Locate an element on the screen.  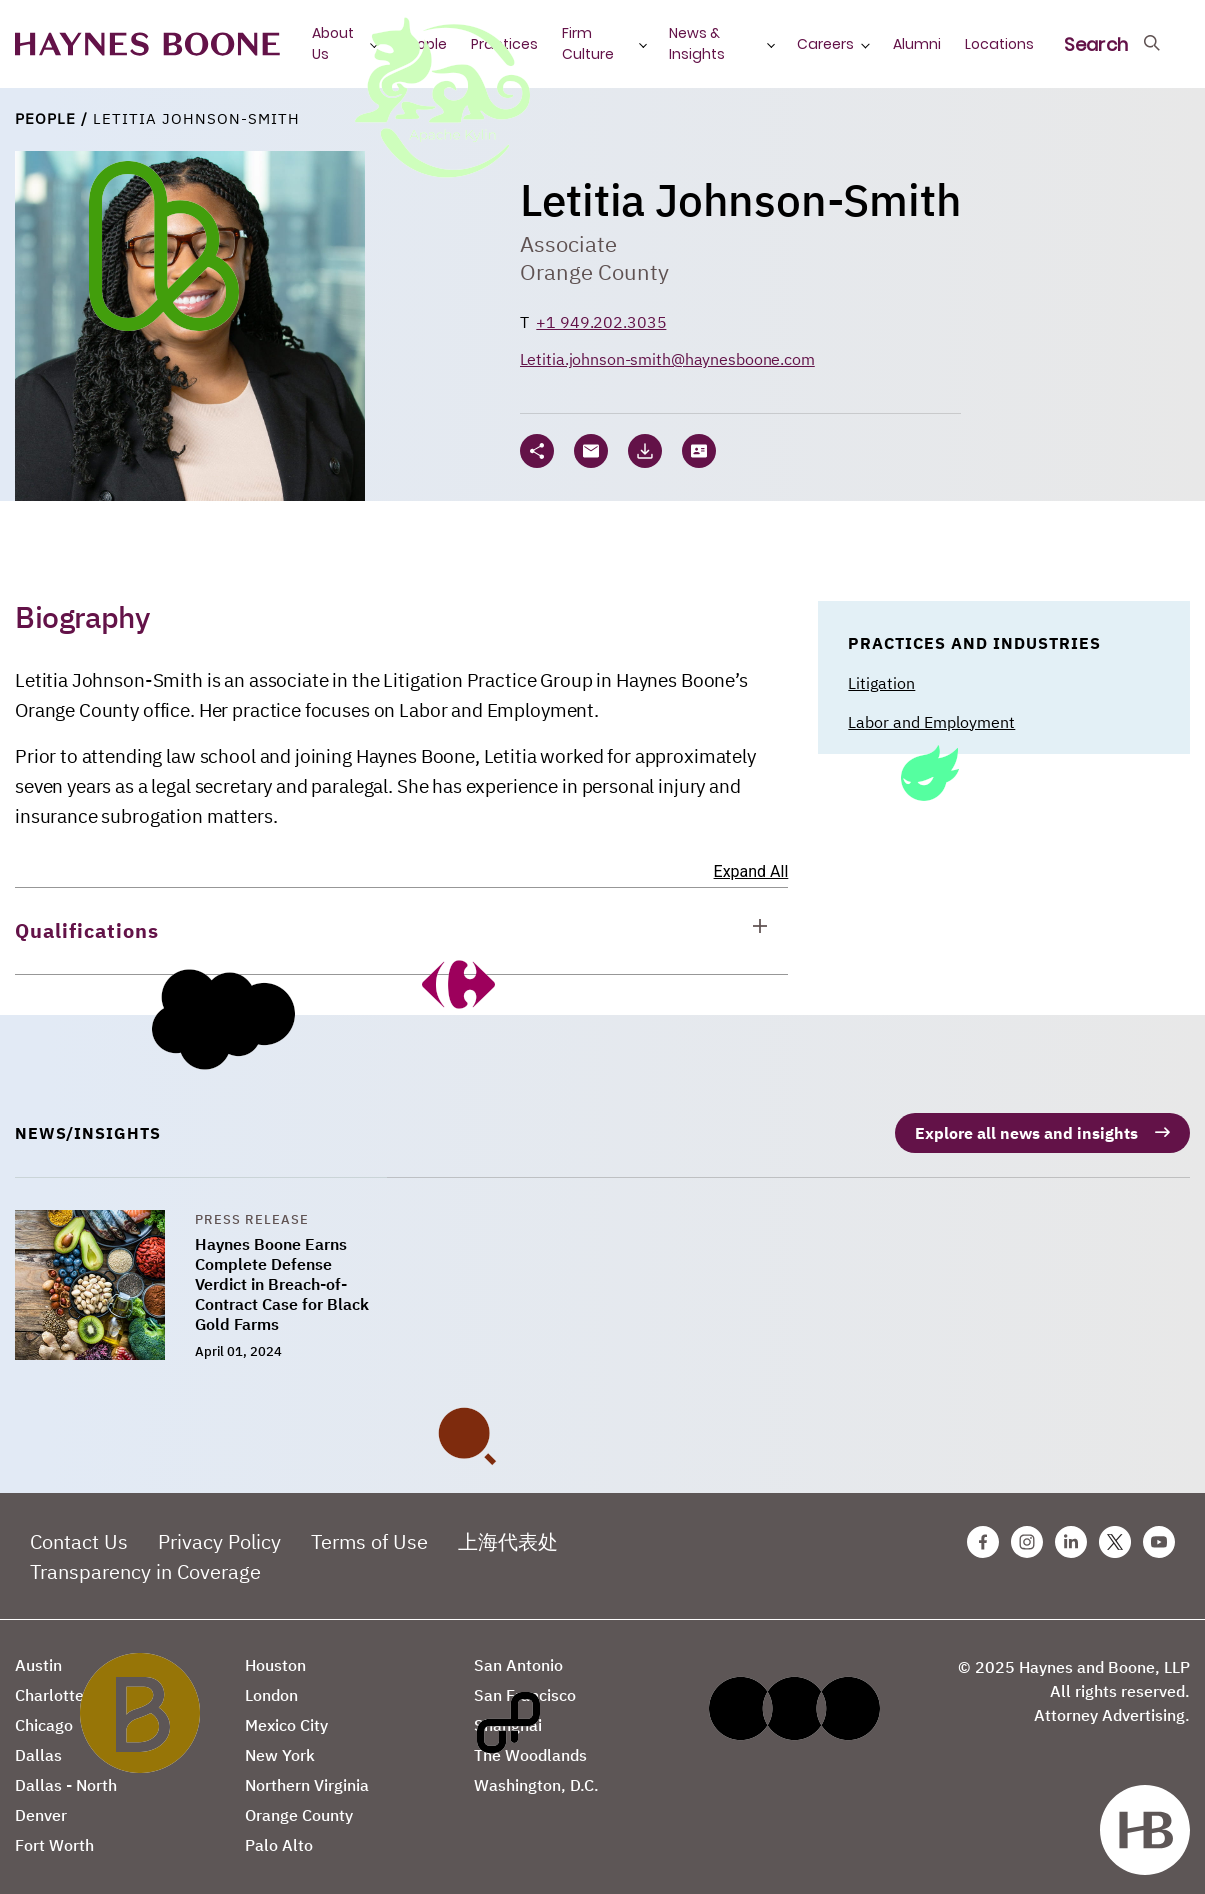
open the Kleinanzeigen app is located at coordinates (164, 246).